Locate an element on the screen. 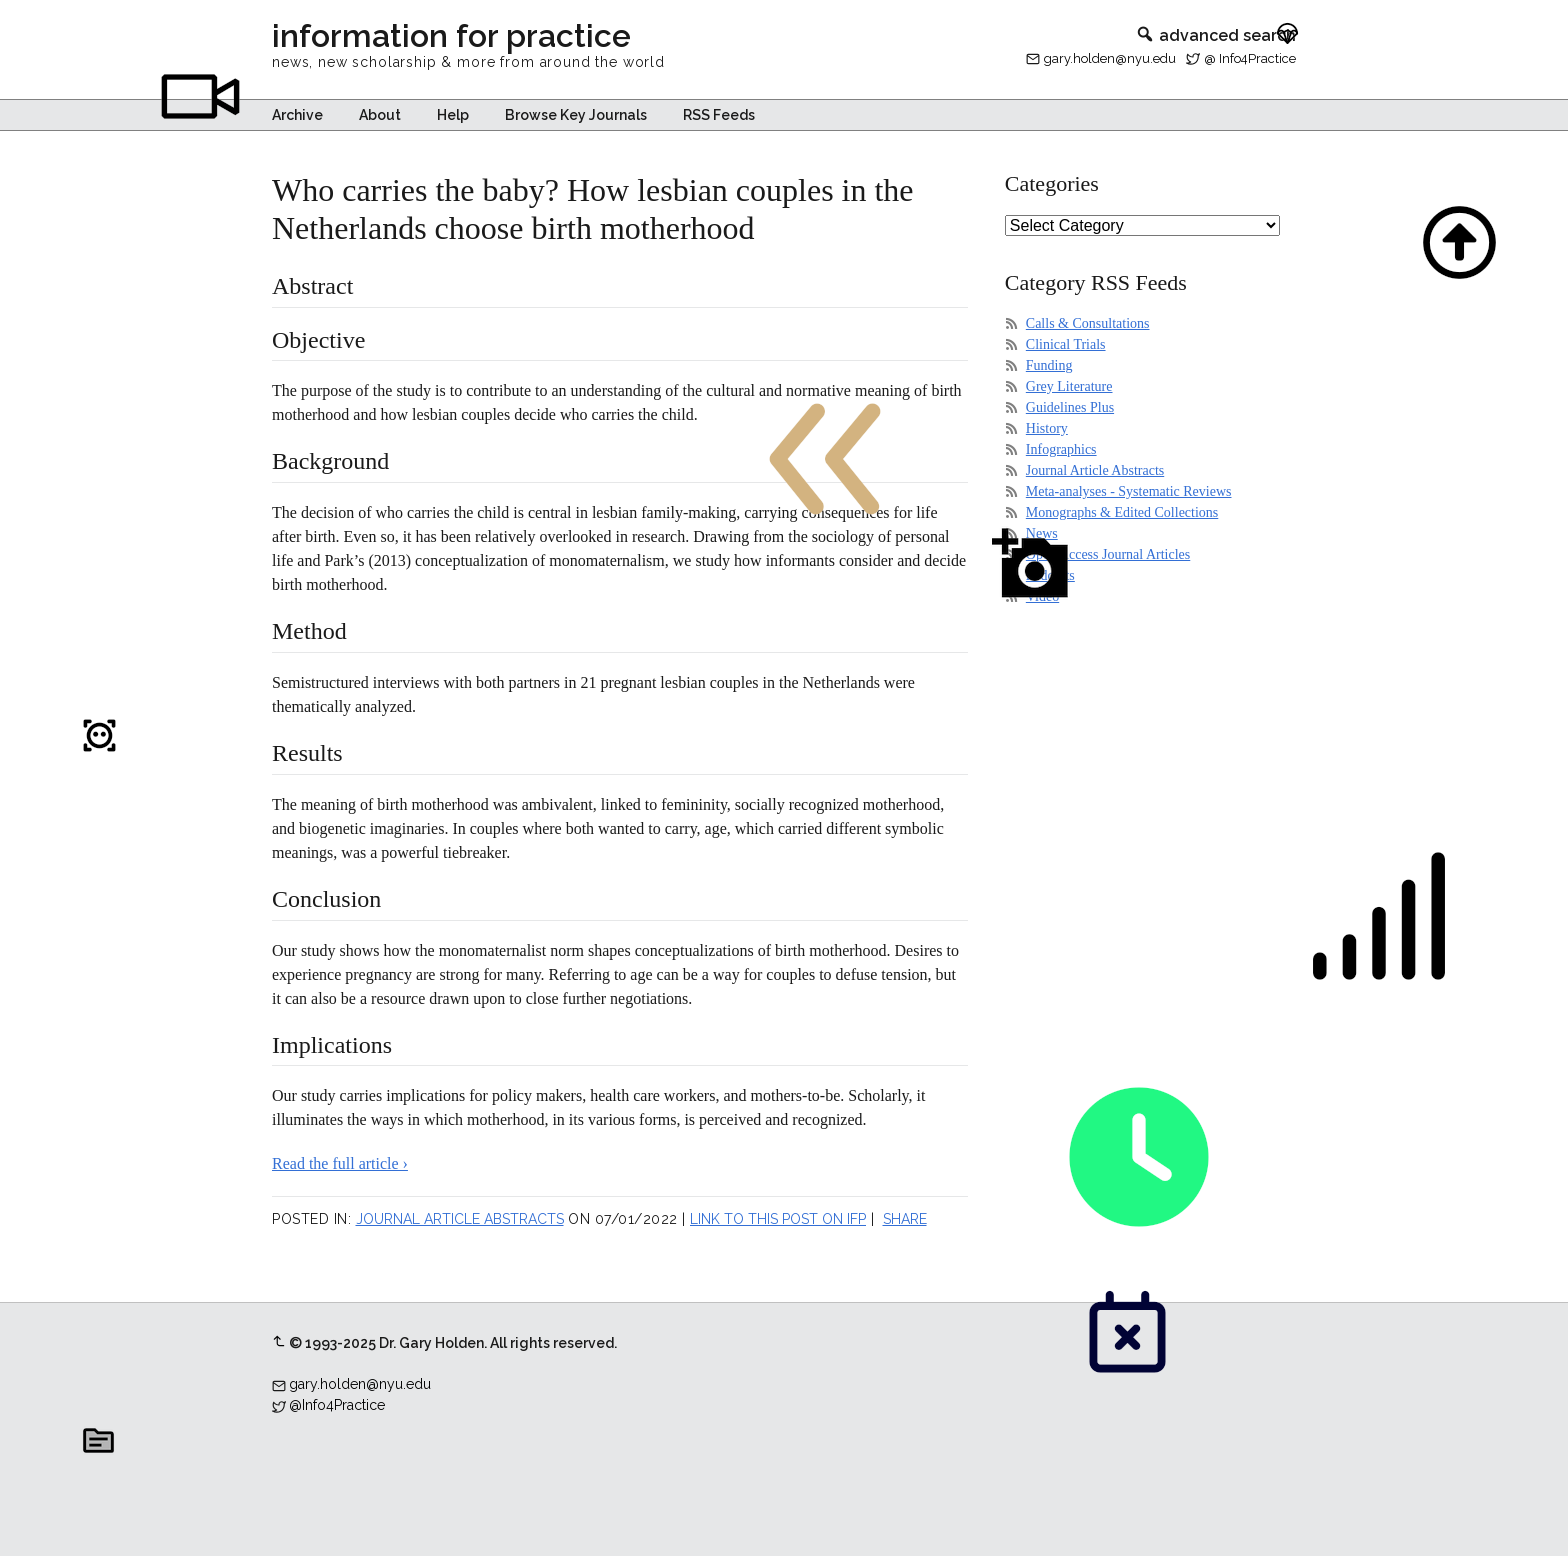  cancel or remove a scheduled event is located at coordinates (1127, 1334).